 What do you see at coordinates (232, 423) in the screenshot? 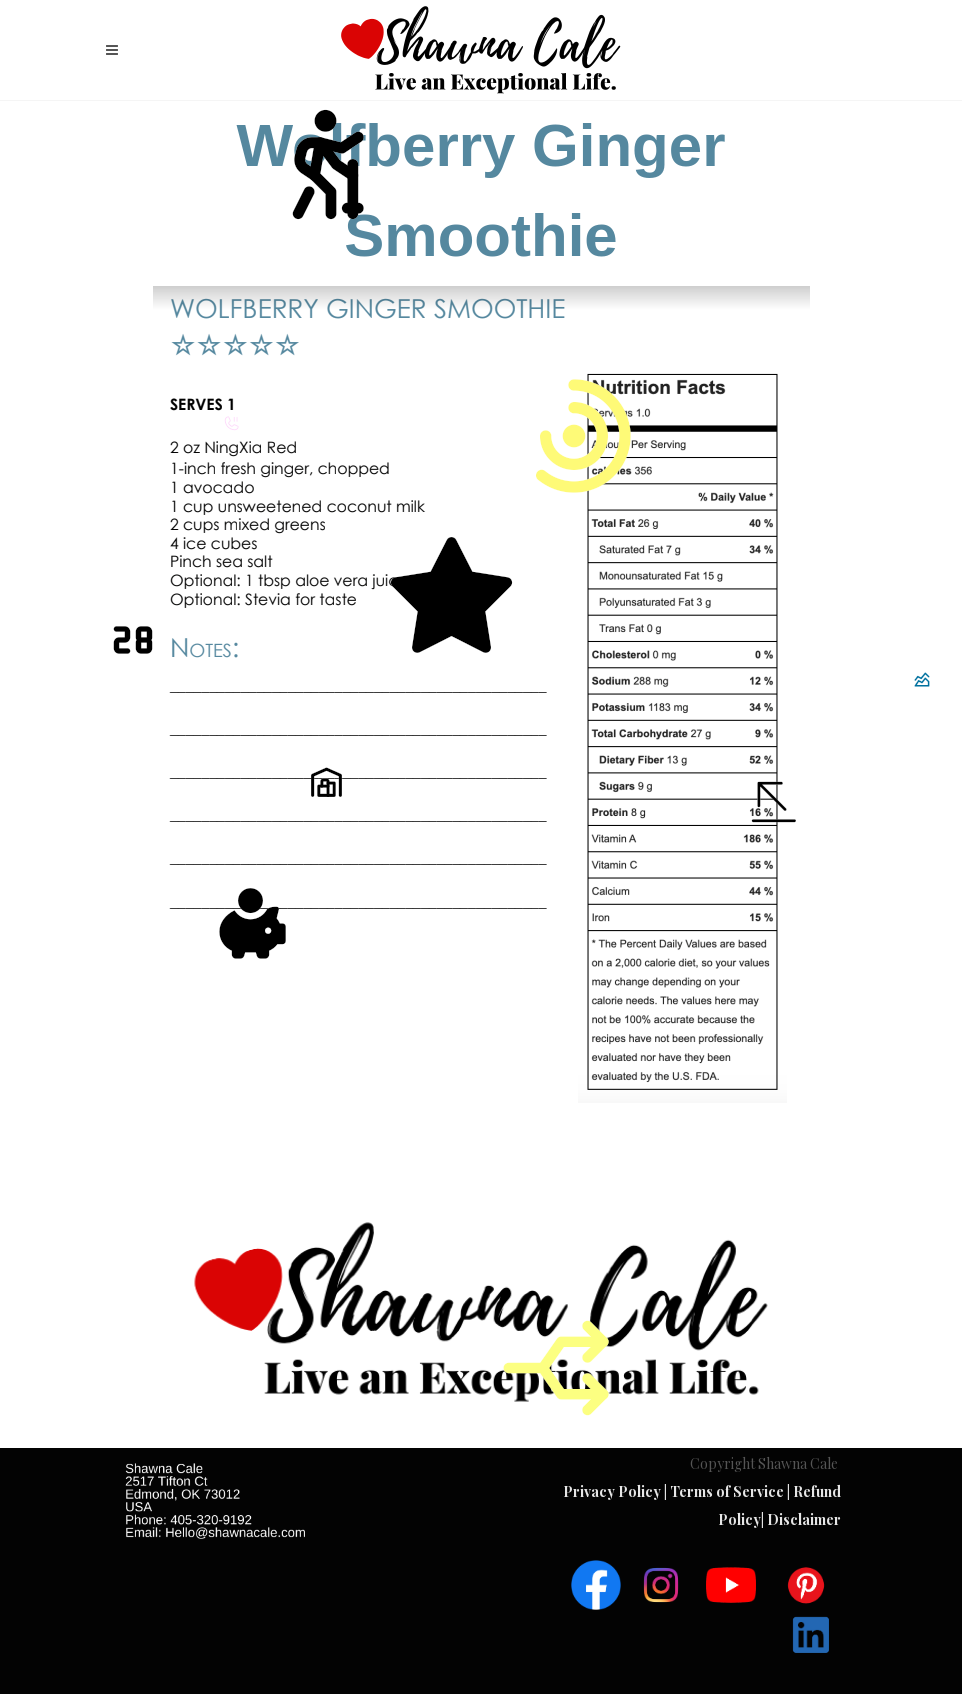
I see `put a call on hold` at bounding box center [232, 423].